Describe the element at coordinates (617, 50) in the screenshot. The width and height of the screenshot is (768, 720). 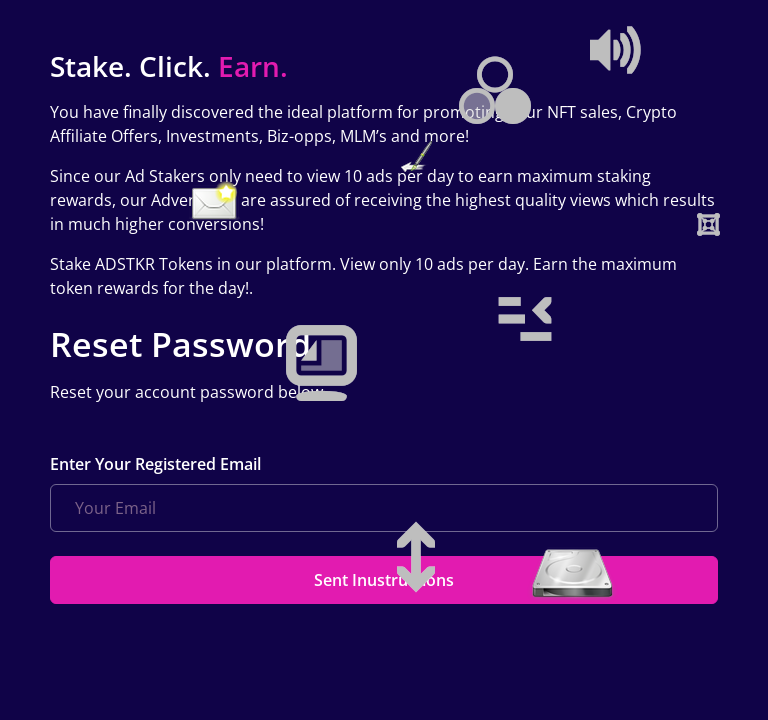
I see `indicates volume is set to high` at that location.